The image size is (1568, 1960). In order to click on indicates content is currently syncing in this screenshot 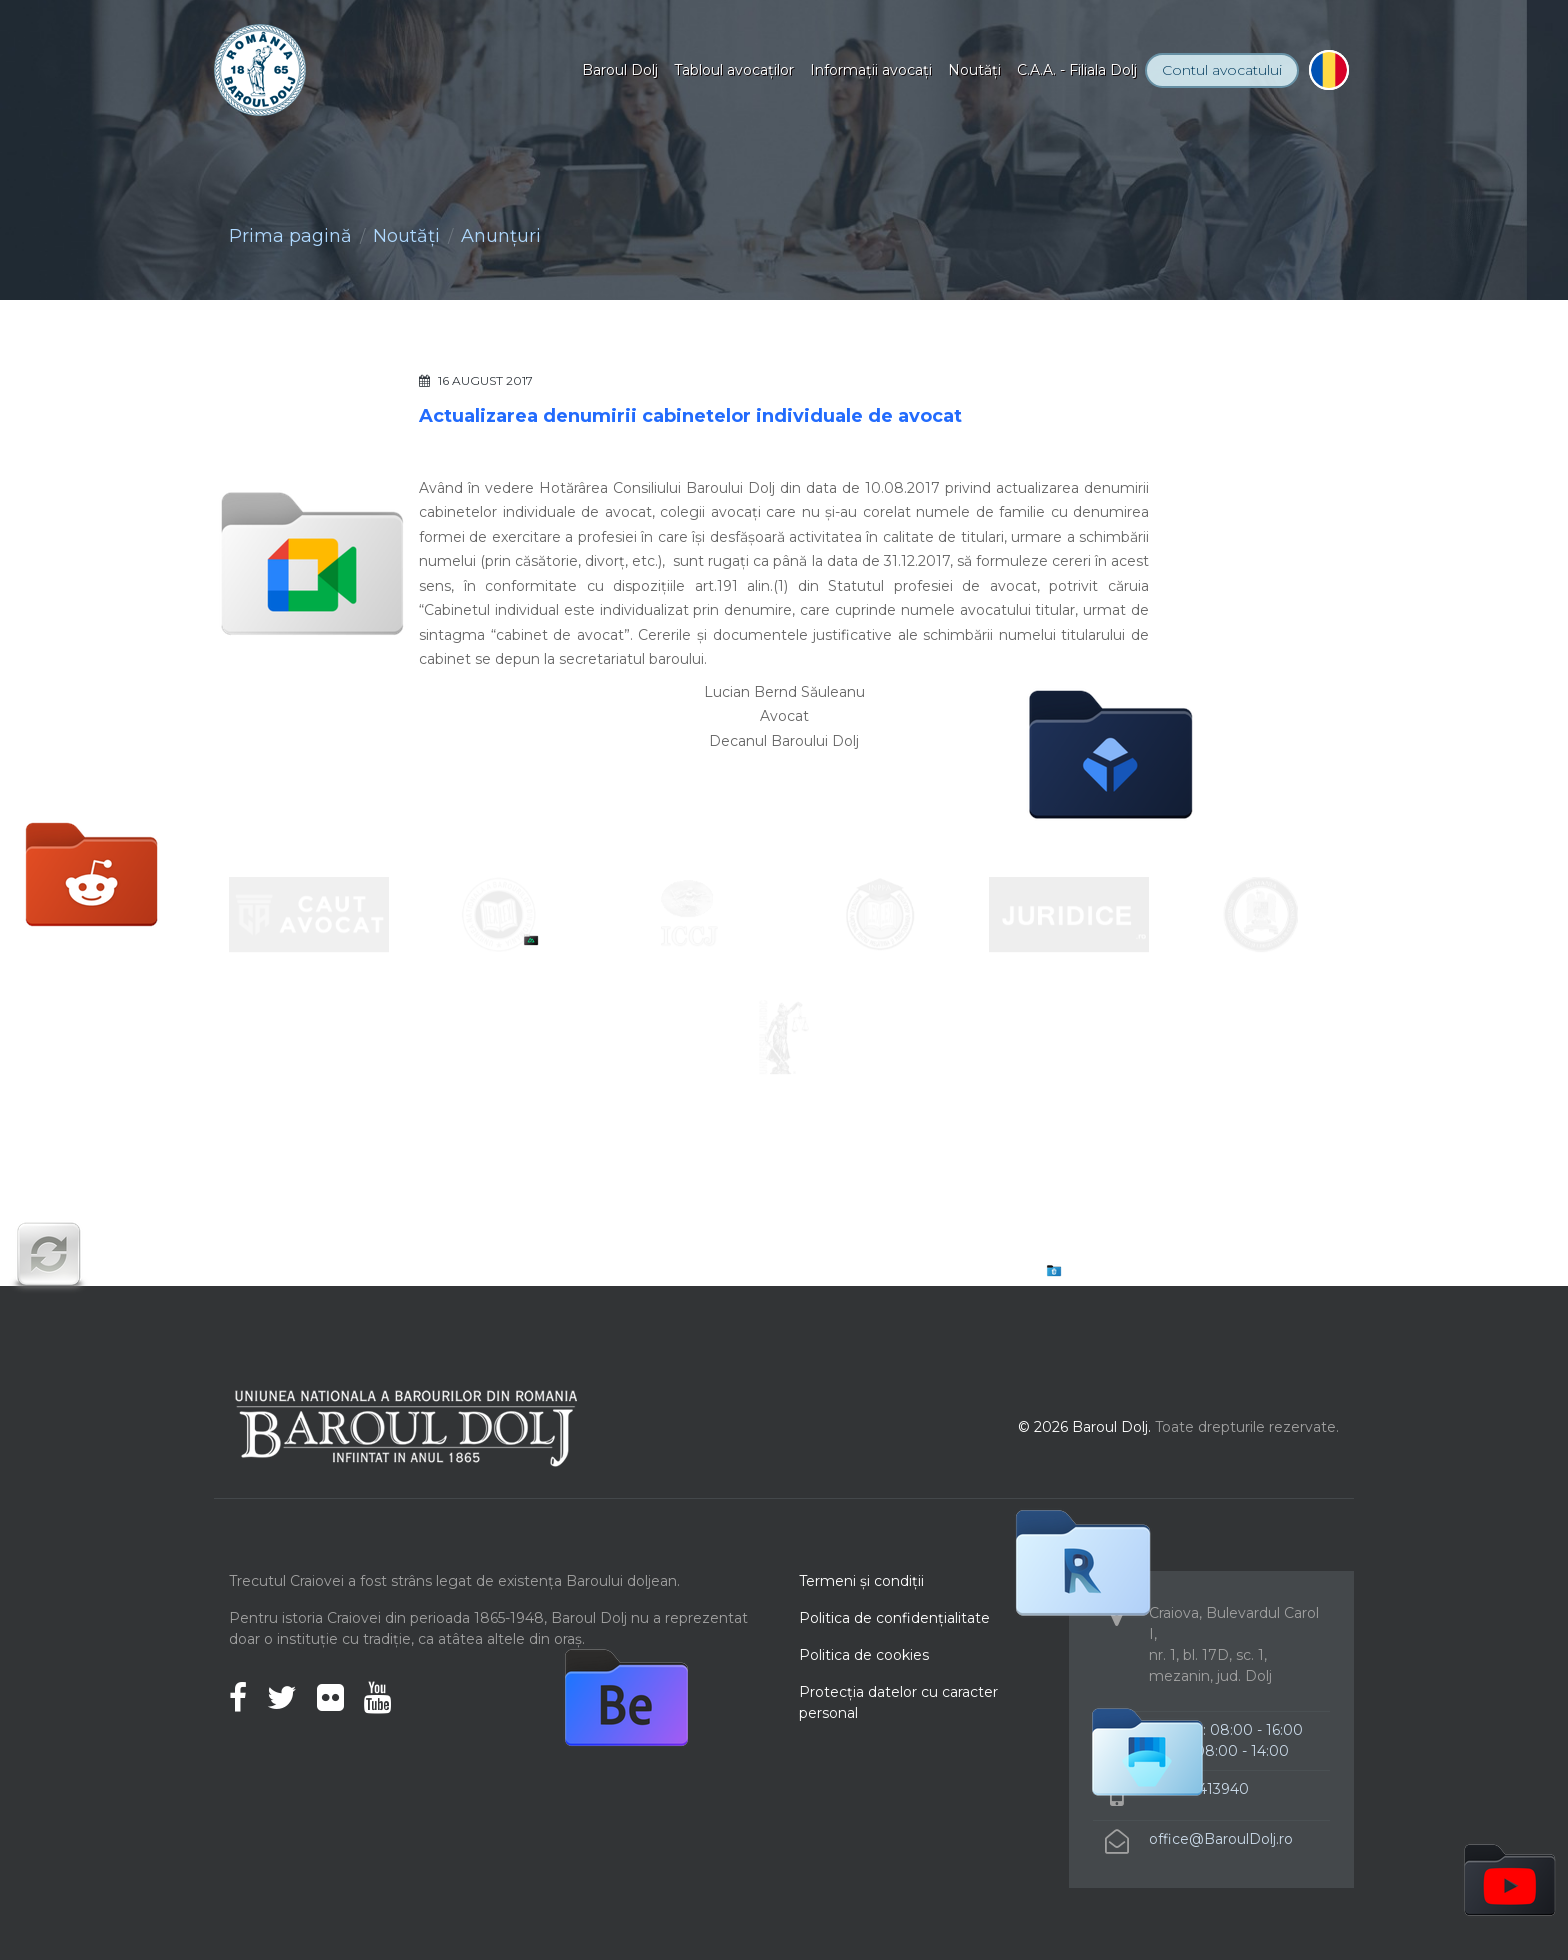, I will do `click(49, 1257)`.